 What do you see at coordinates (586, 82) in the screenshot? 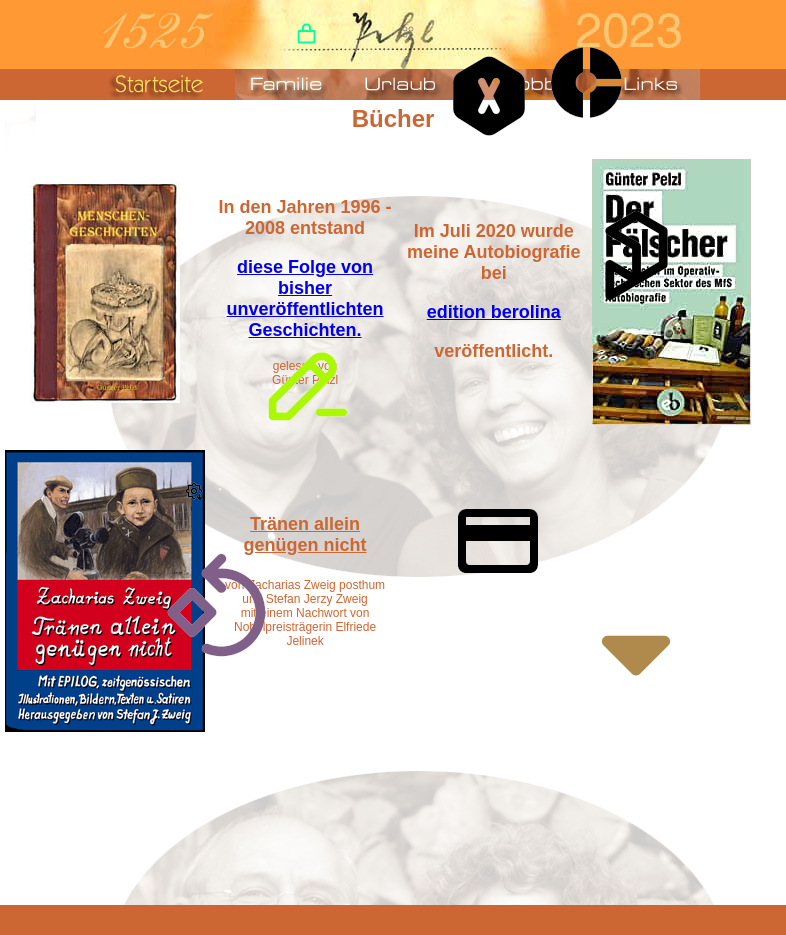
I see `view analytics or statistics breakdown` at bounding box center [586, 82].